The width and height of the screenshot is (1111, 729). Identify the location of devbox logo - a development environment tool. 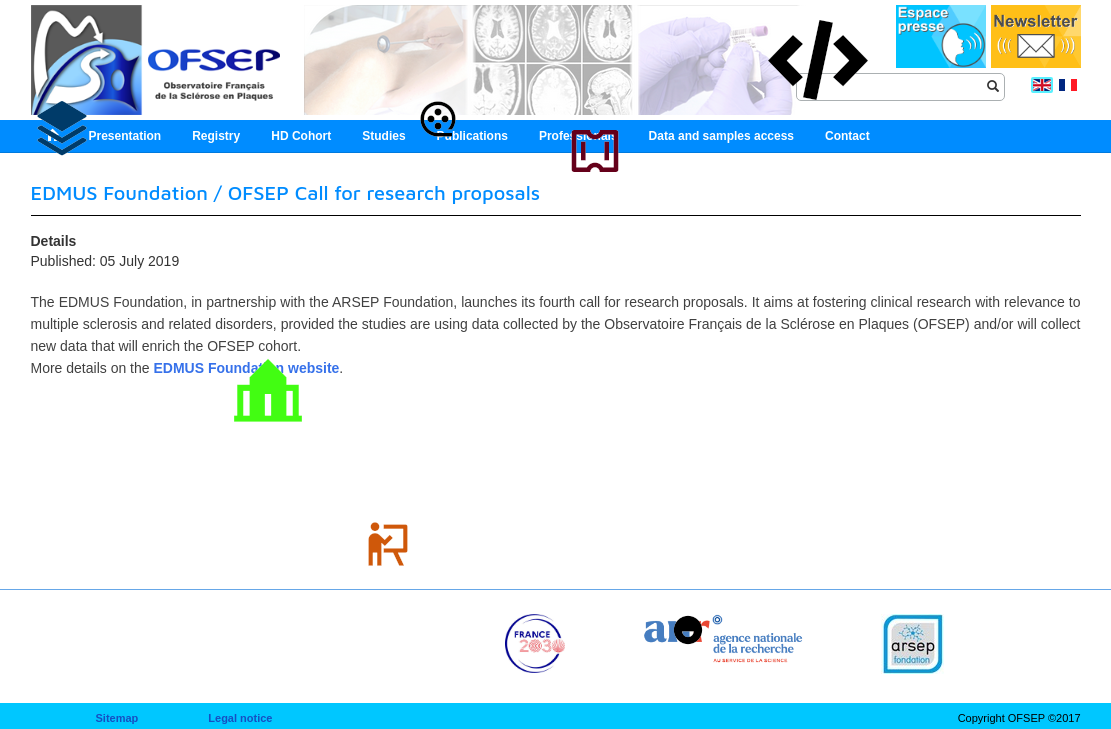
(818, 60).